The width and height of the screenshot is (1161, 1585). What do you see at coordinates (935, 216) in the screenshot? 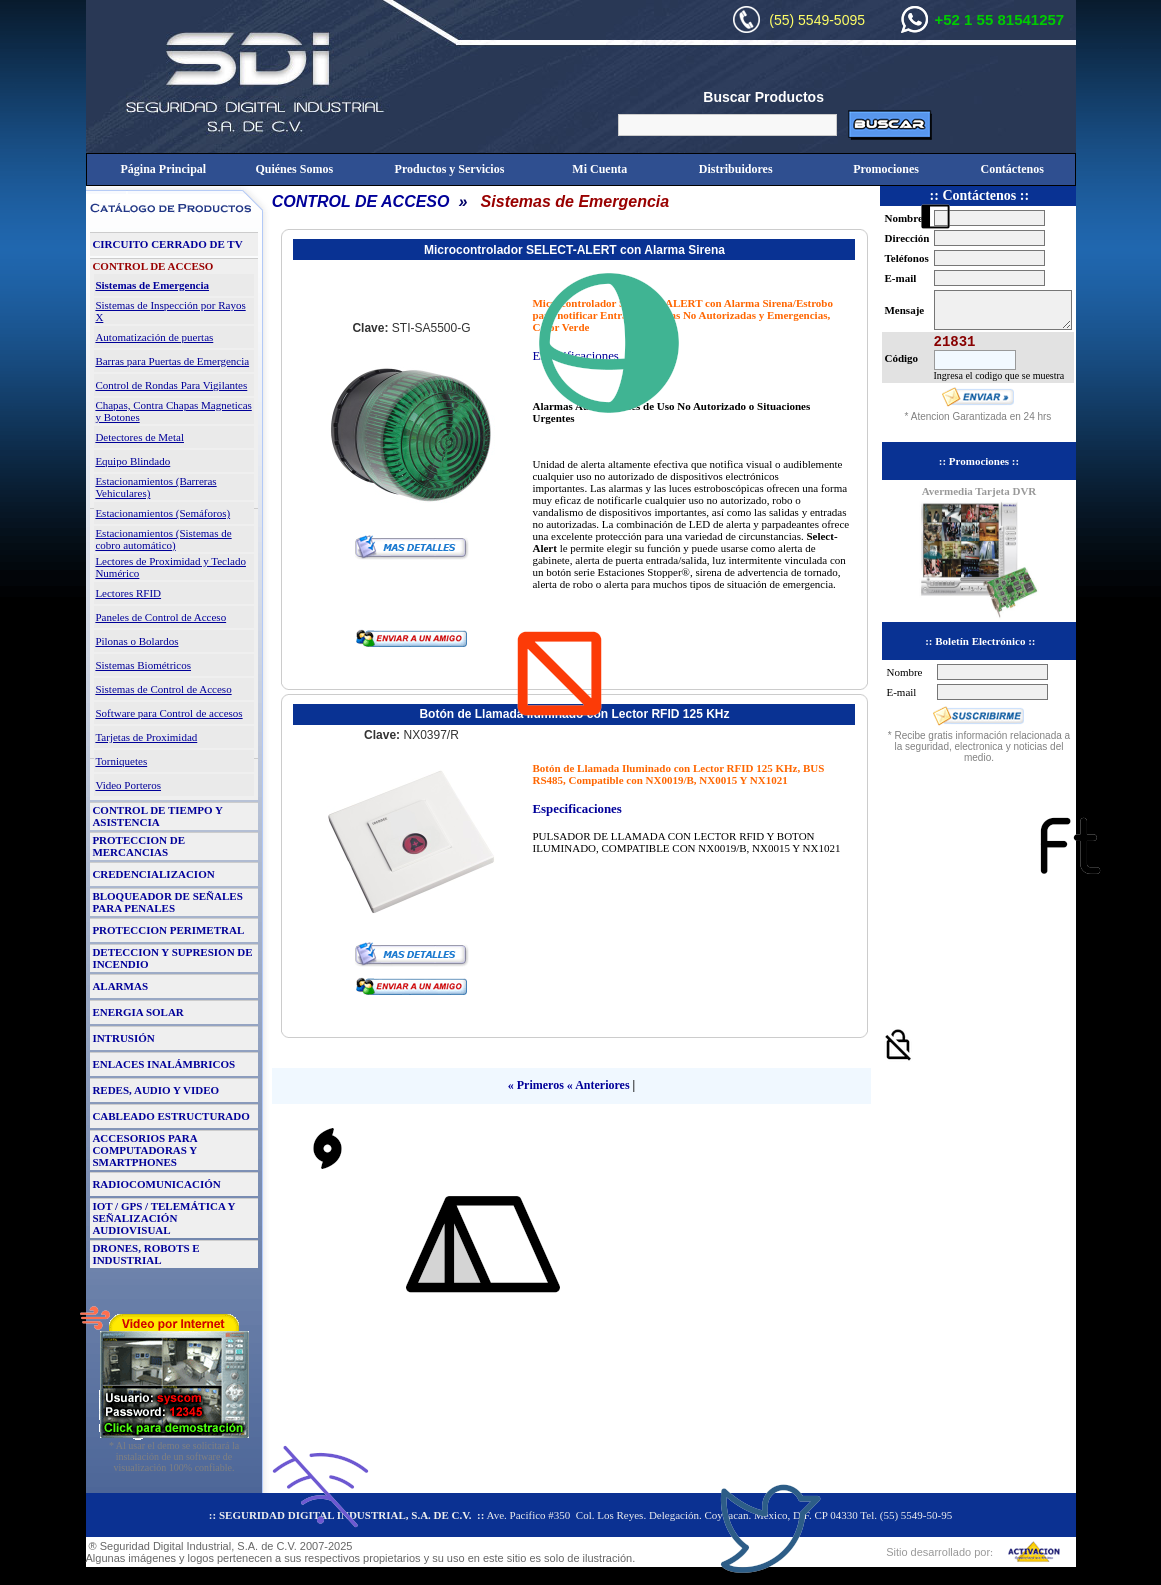
I see `toggle sidebar panel visibility` at bounding box center [935, 216].